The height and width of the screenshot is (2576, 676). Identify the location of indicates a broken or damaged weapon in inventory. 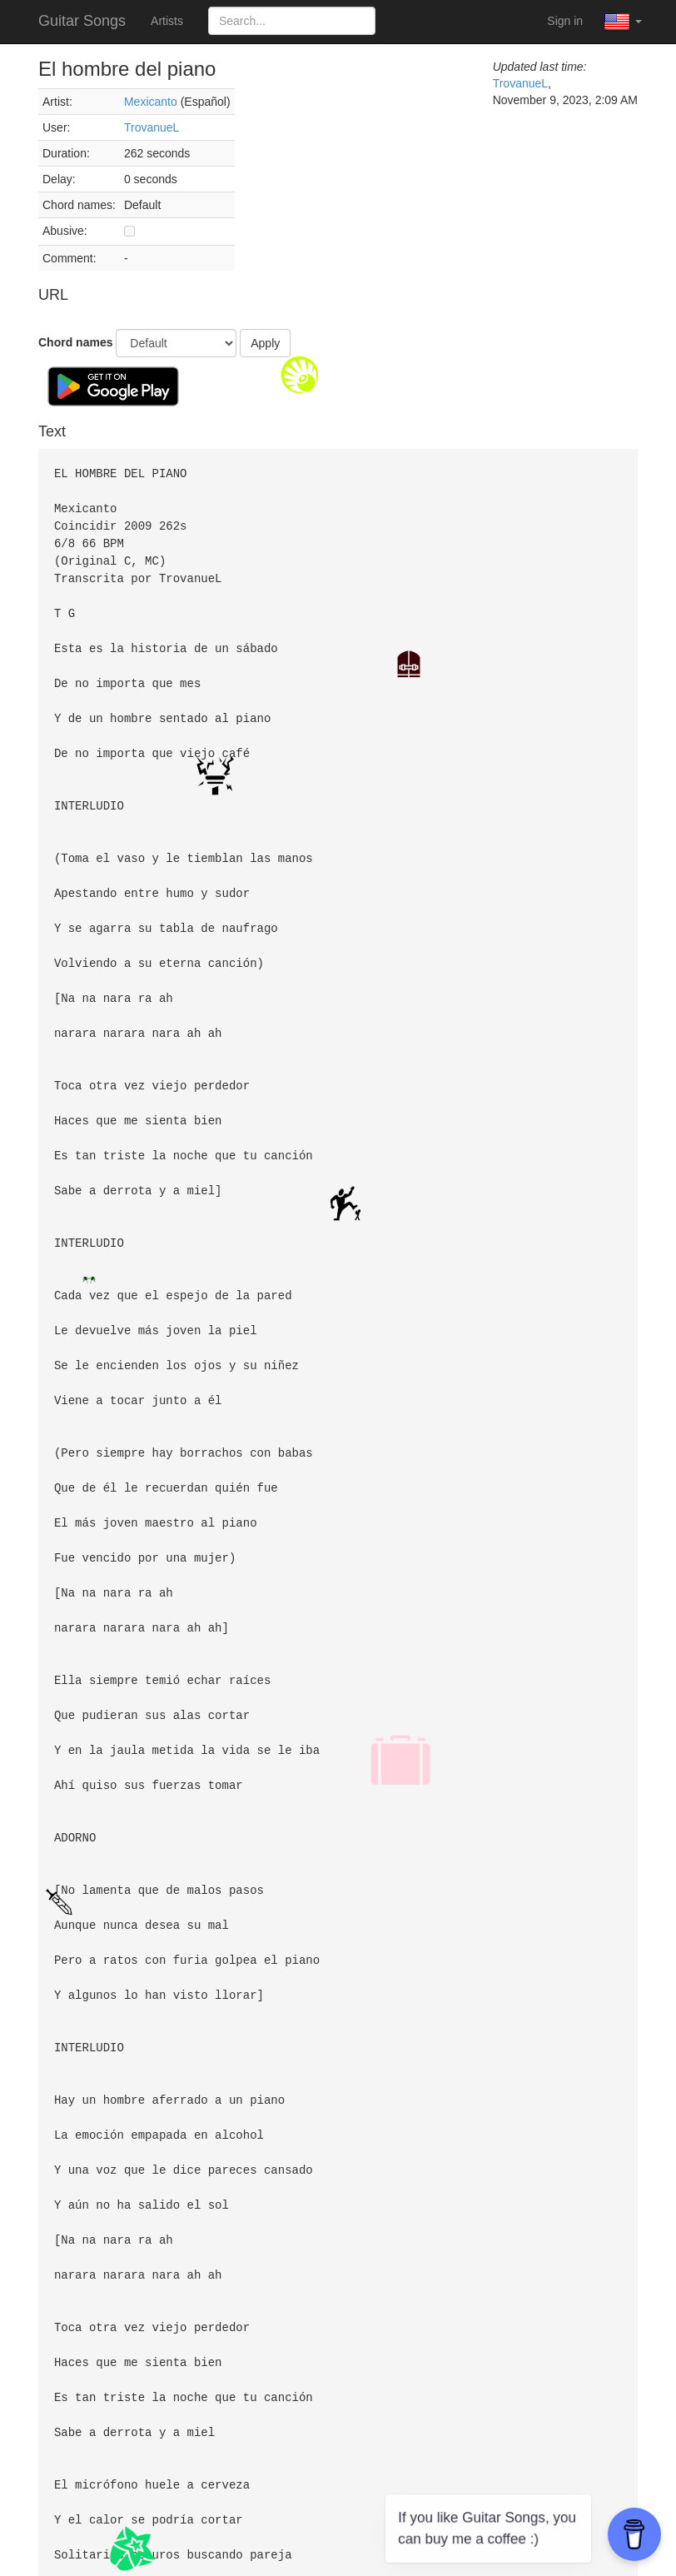
(59, 1902).